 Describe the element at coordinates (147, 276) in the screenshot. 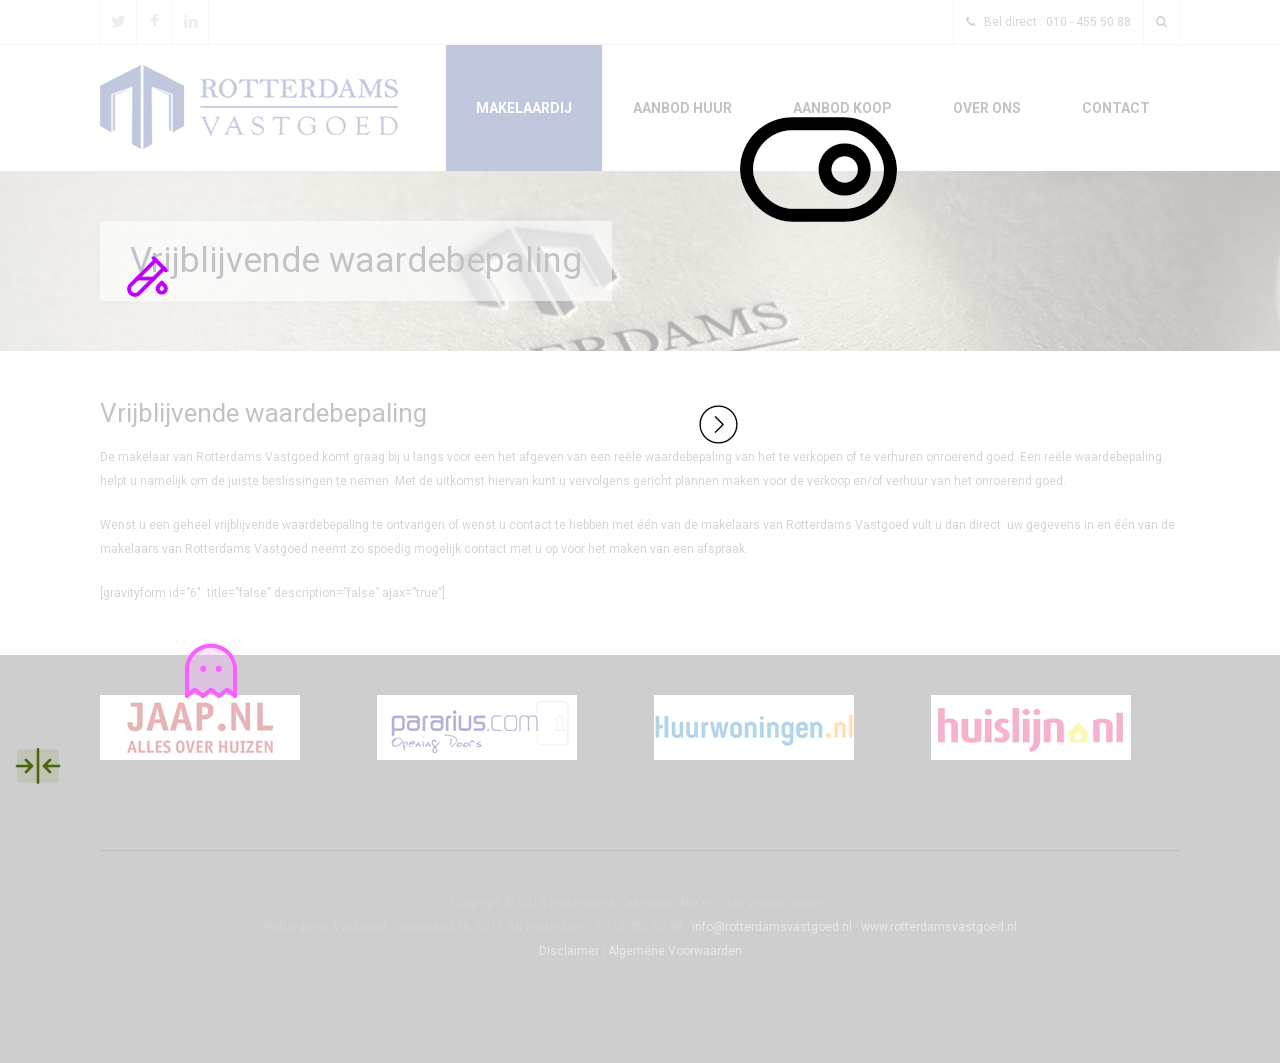

I see `run a test or experiment` at that location.